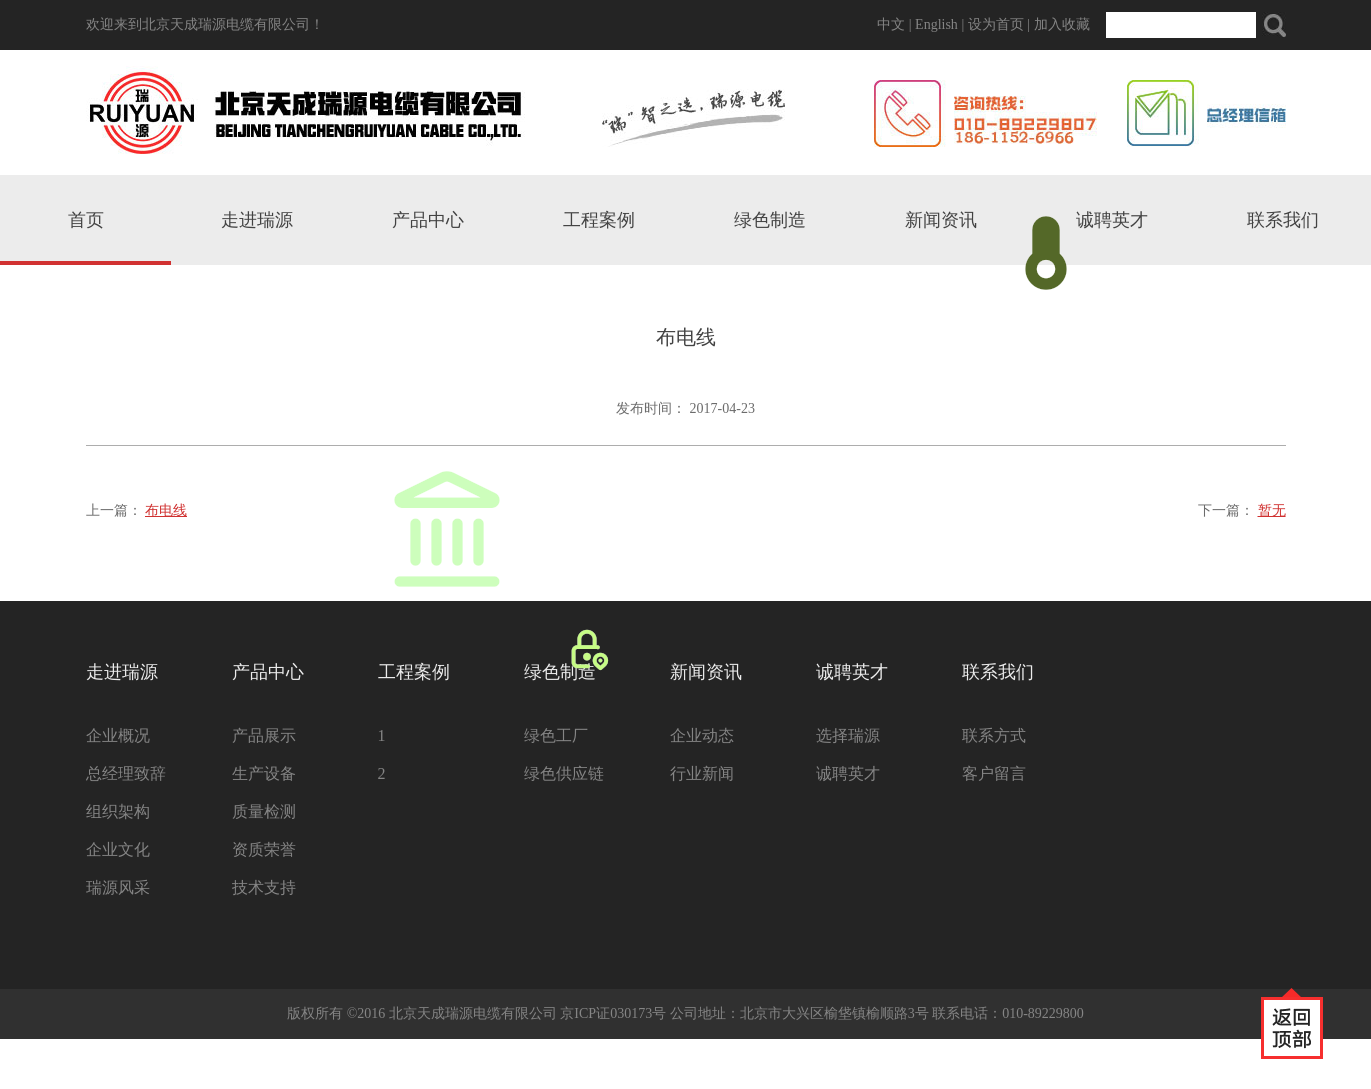 The image size is (1371, 1089). What do you see at coordinates (447, 529) in the screenshot?
I see `view nearby landmarks or points of interest` at bounding box center [447, 529].